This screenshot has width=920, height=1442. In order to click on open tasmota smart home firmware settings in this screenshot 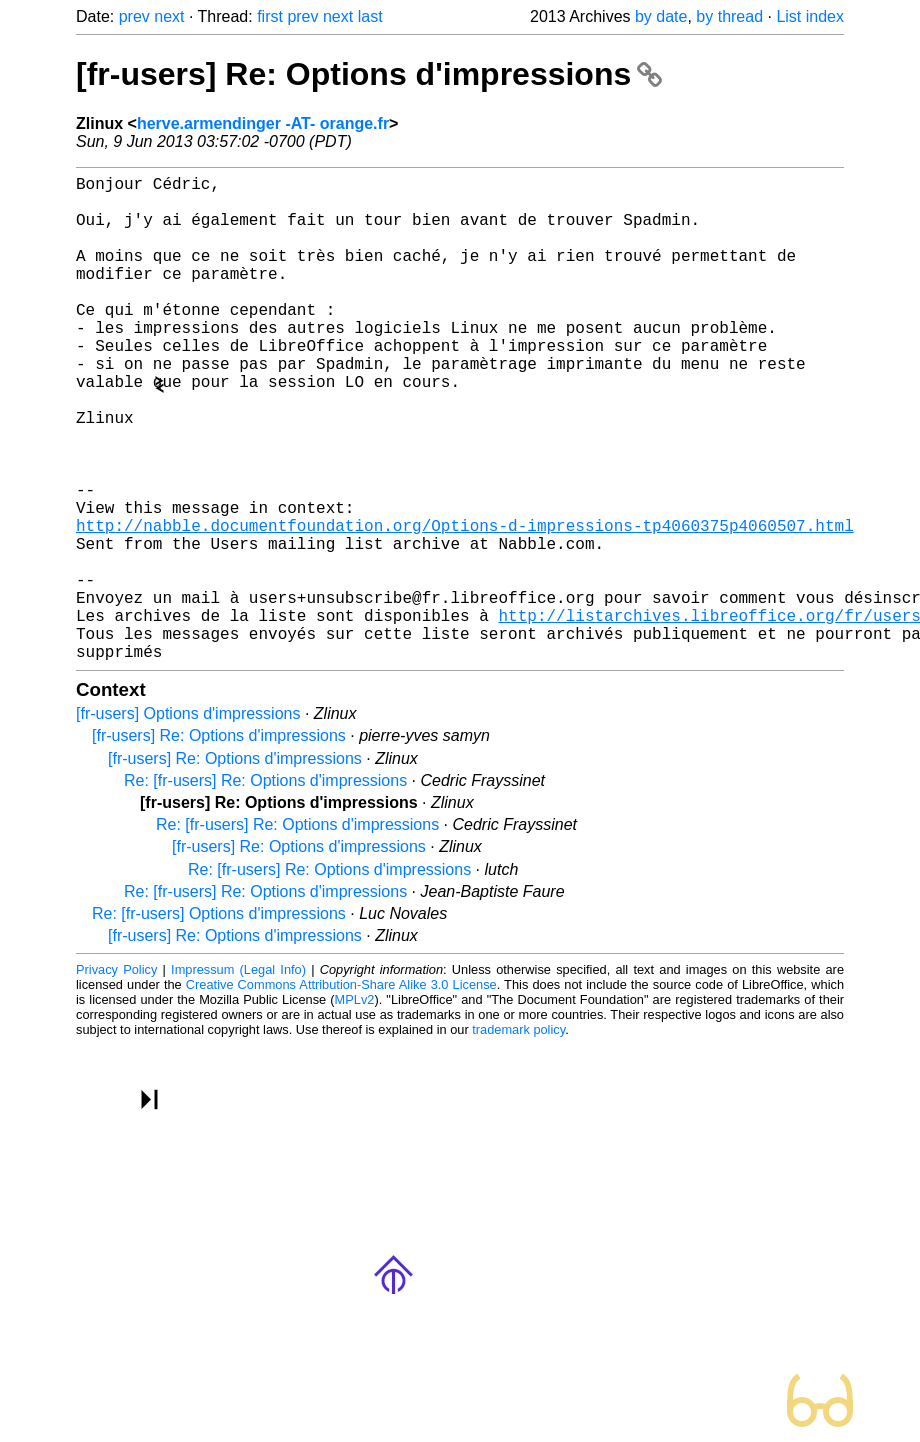, I will do `click(393, 1274)`.